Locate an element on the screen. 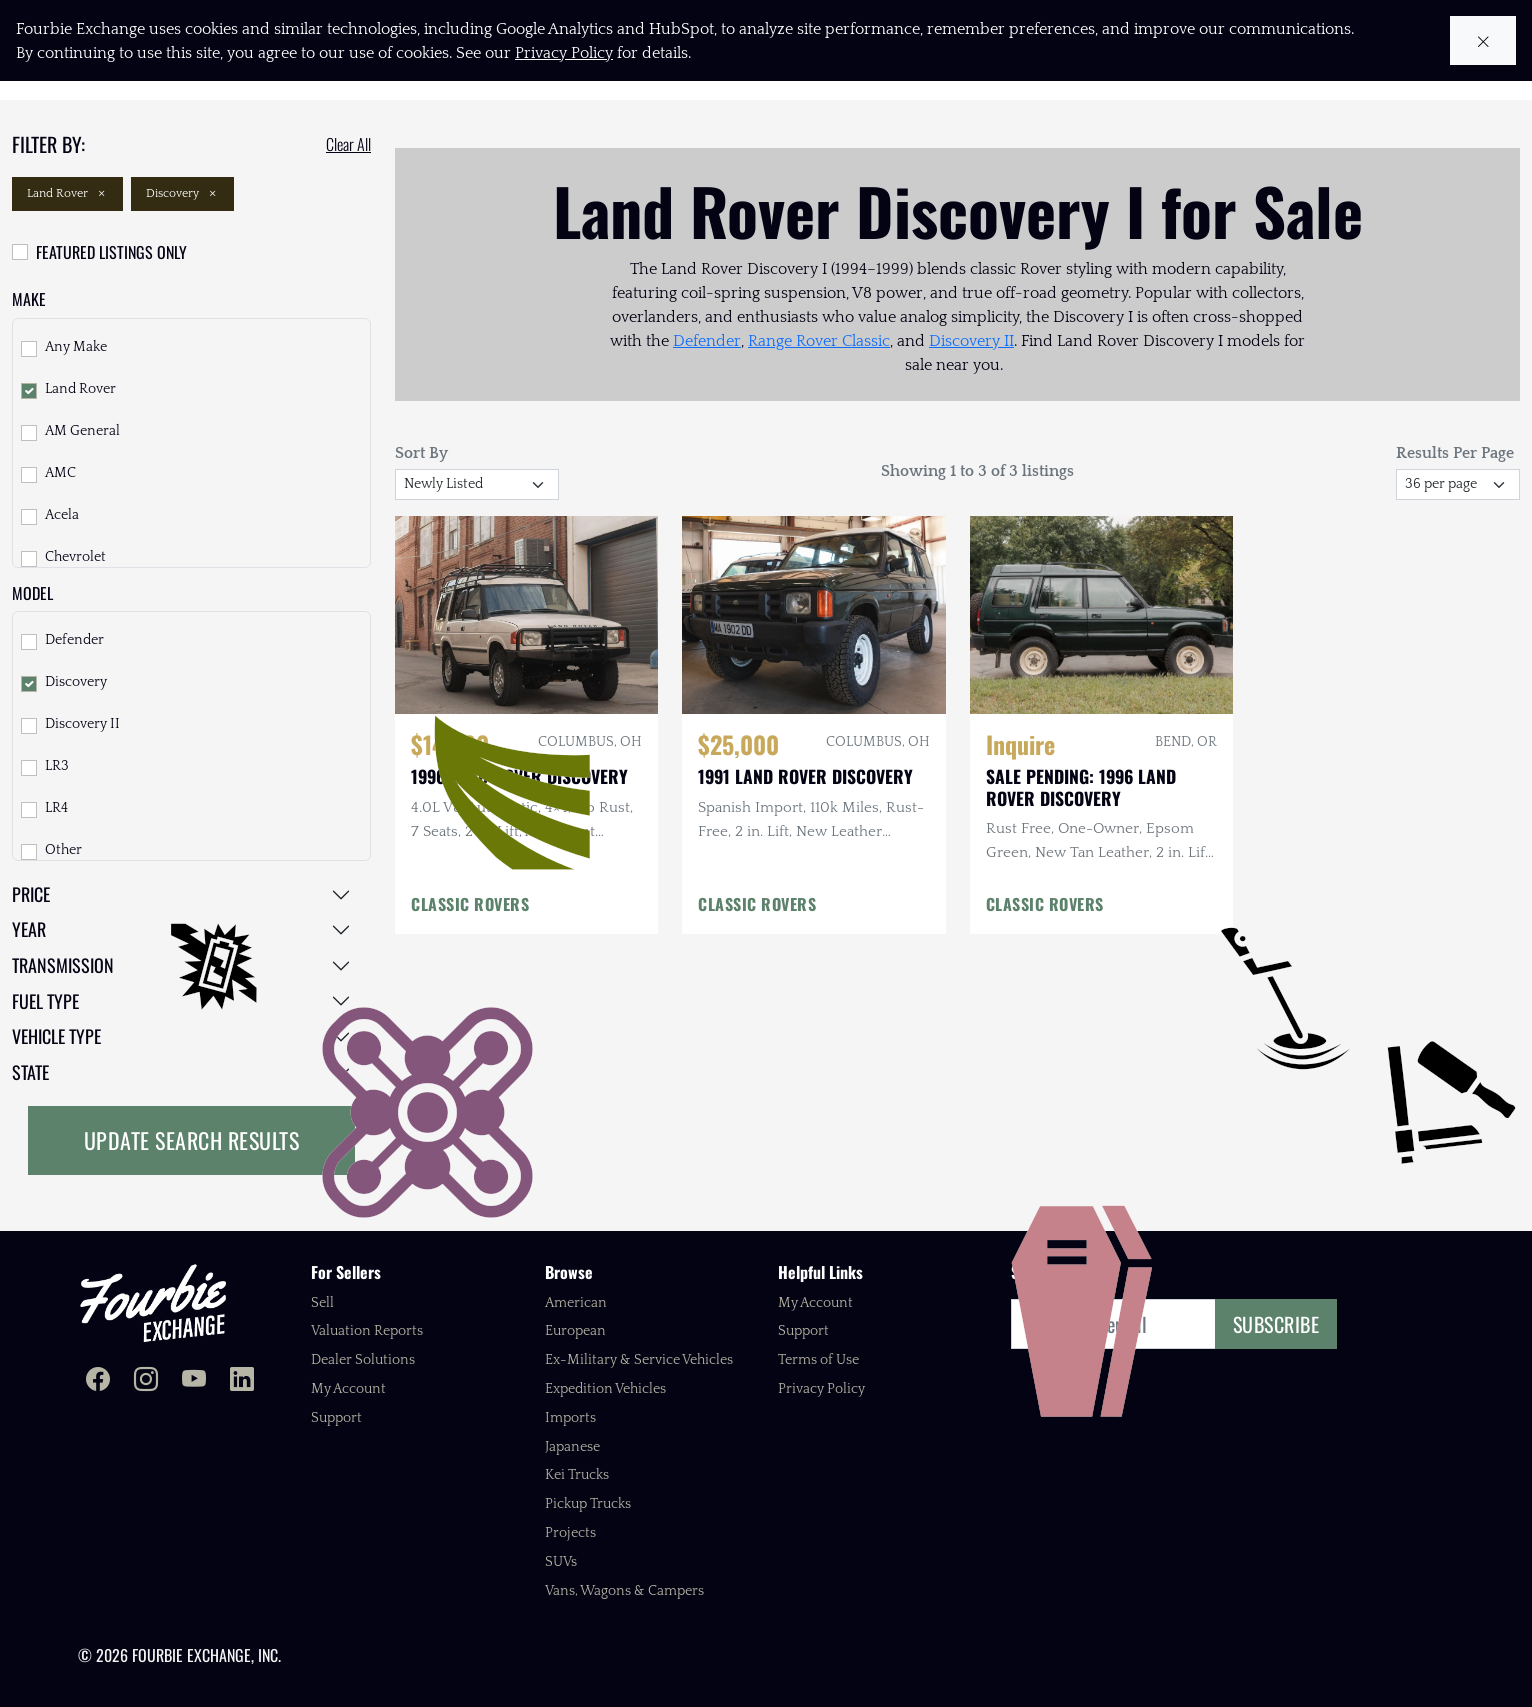  indicates death or game over state is located at coordinates (1077, 1310).